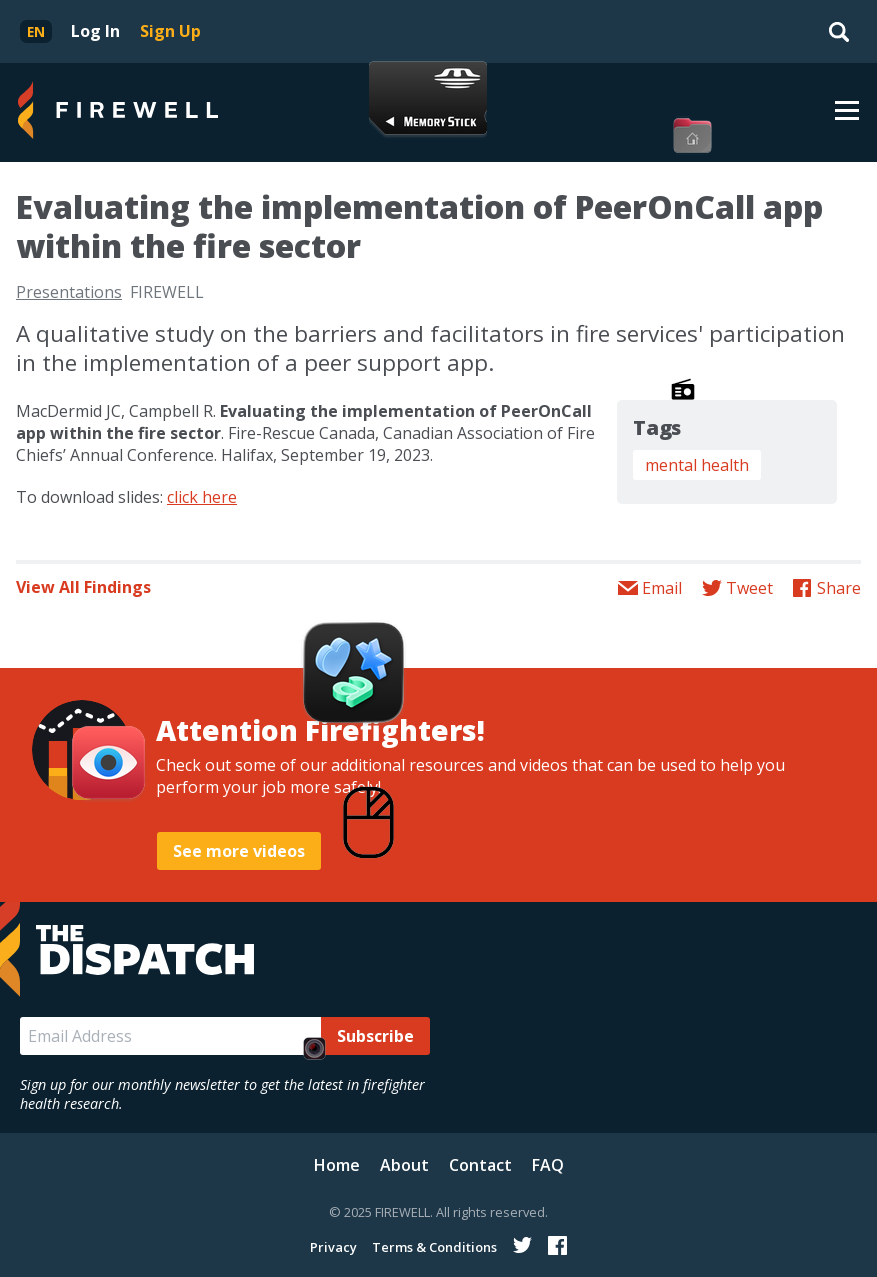 Image resolution: width=877 pixels, height=1277 pixels. What do you see at coordinates (108, 762) in the screenshot?
I see `open aegisub subtitle editor` at bounding box center [108, 762].